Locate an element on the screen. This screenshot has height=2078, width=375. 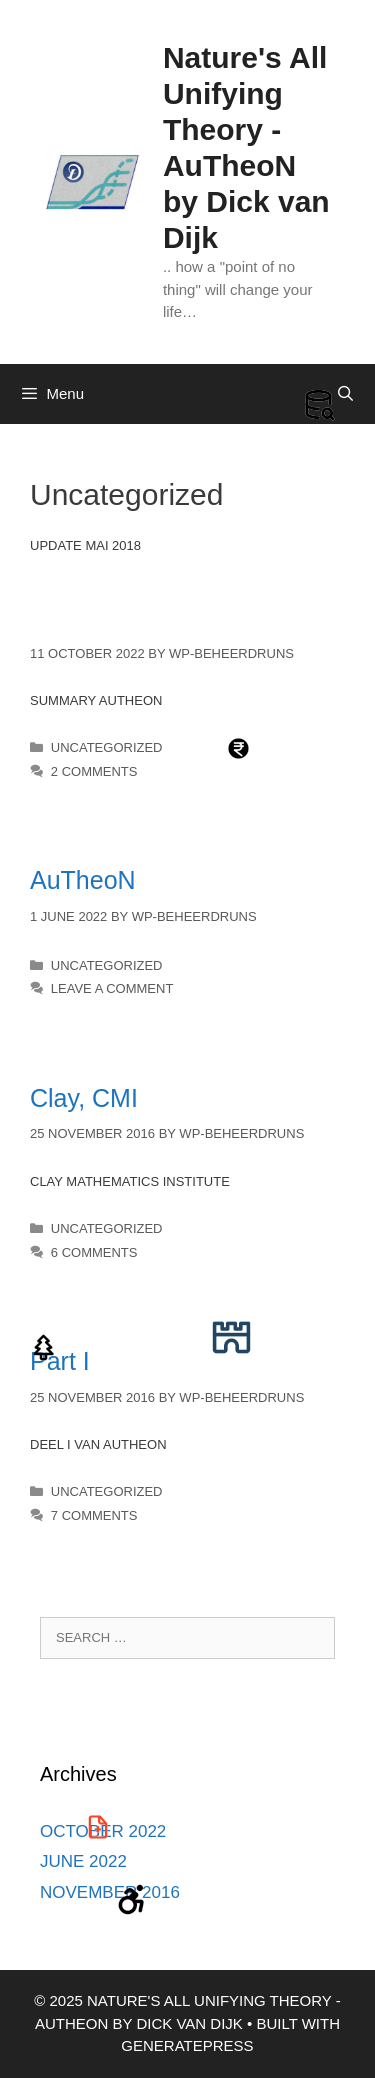
indicates wheelchair accessibility is located at coordinates (131, 1899).